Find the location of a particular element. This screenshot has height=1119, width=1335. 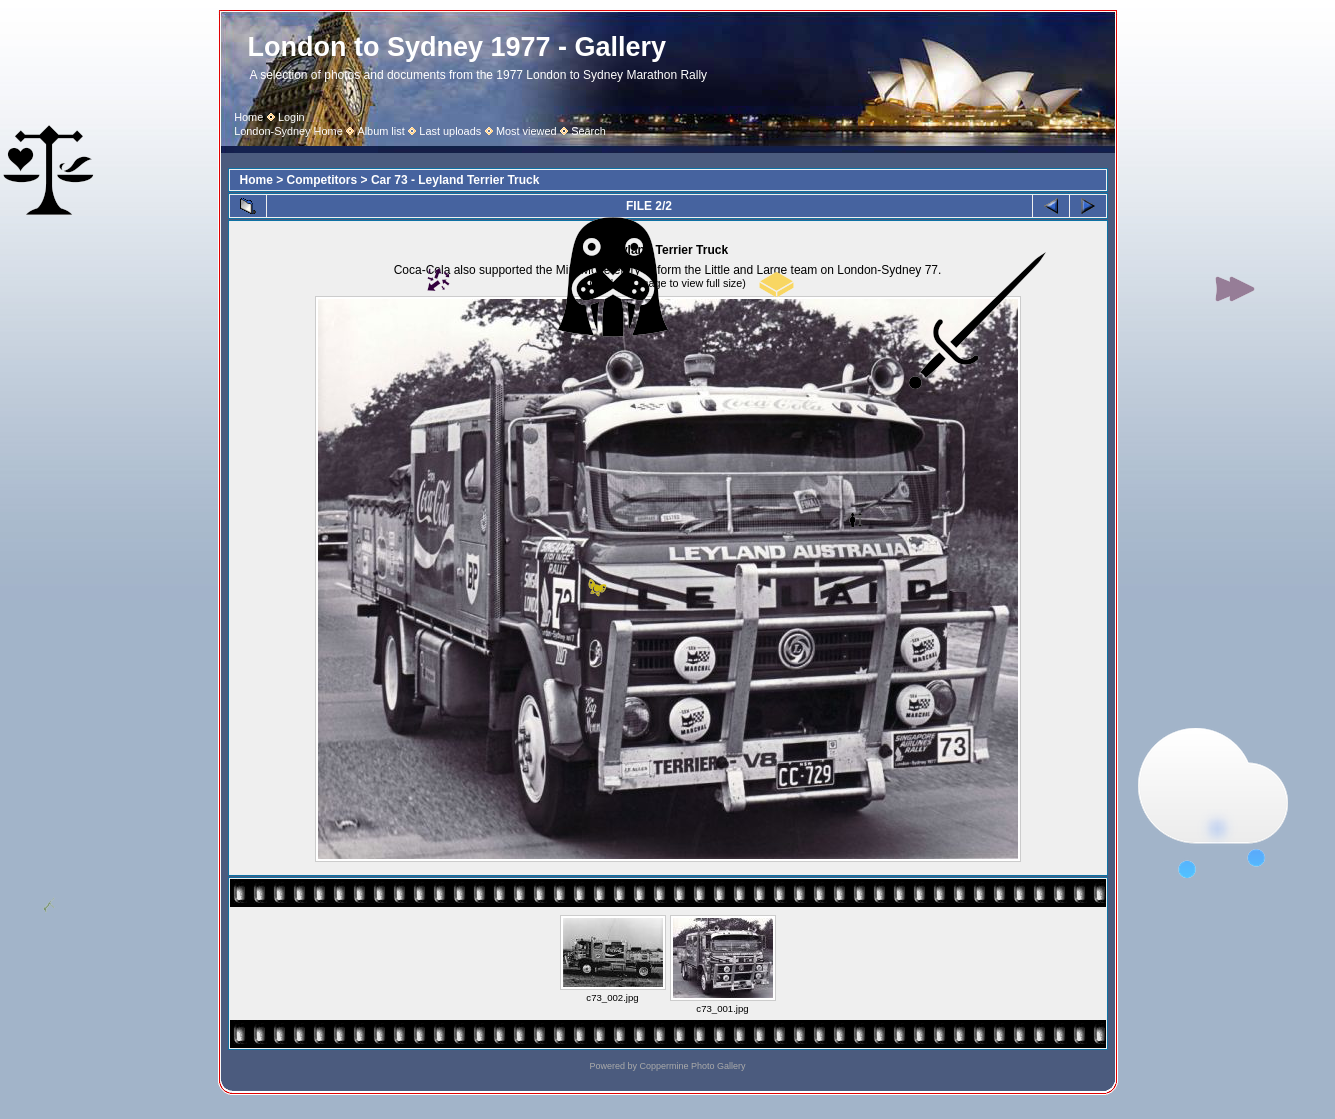

place a flat platform in the level editor is located at coordinates (776, 284).